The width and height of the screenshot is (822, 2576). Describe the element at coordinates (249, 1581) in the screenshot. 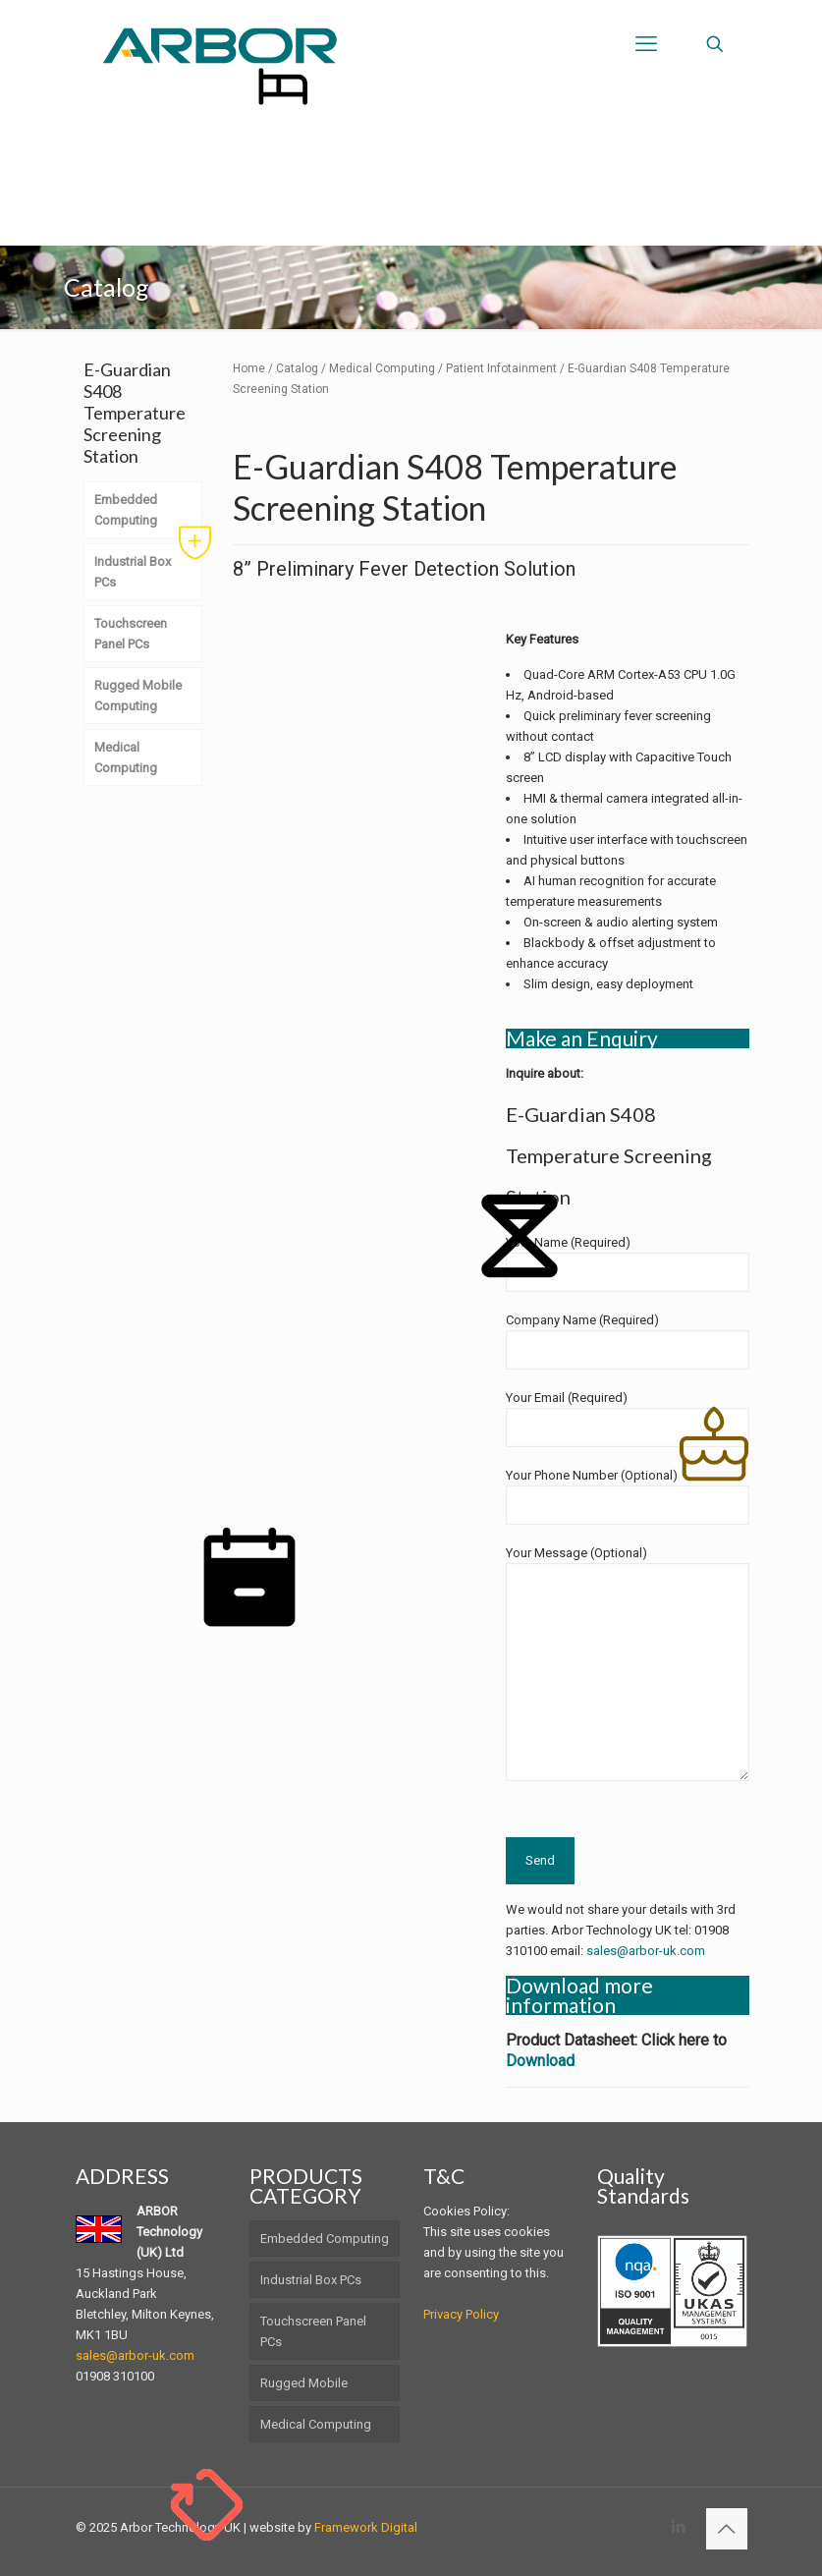

I see `remove an event from your calendar` at that location.